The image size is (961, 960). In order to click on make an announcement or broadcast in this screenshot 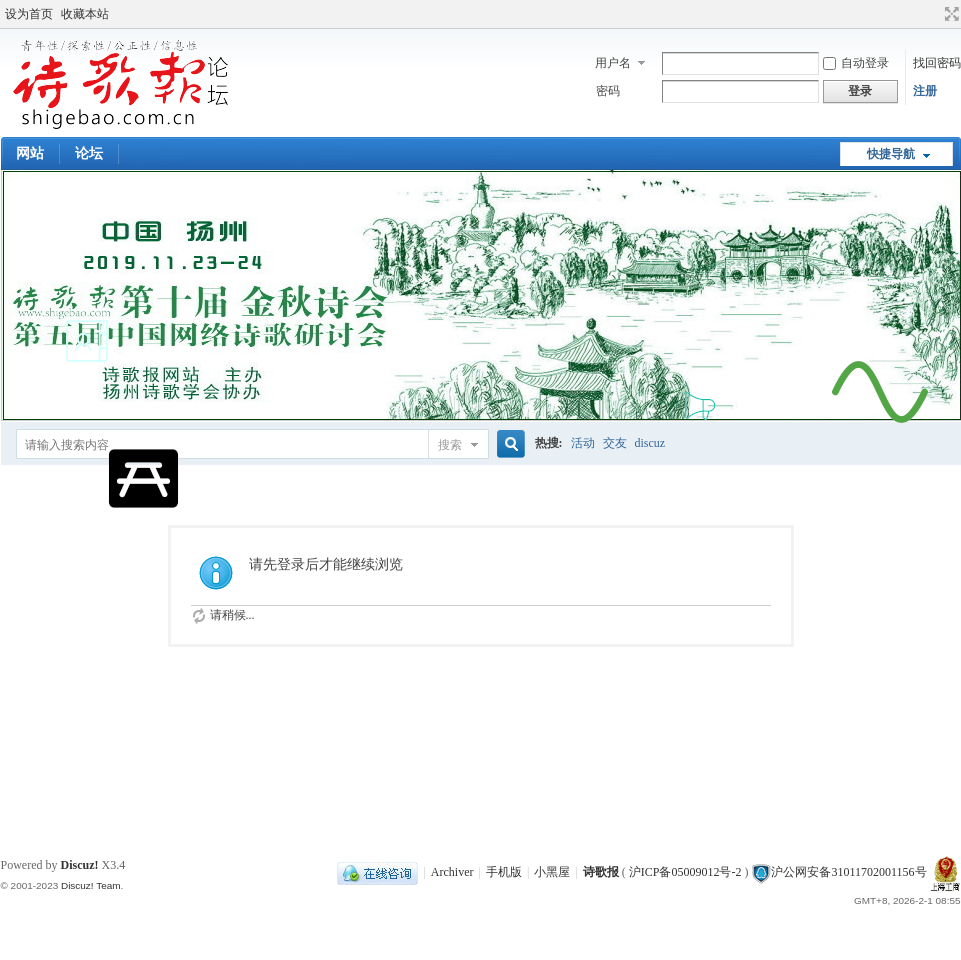, I will do `click(698, 406)`.